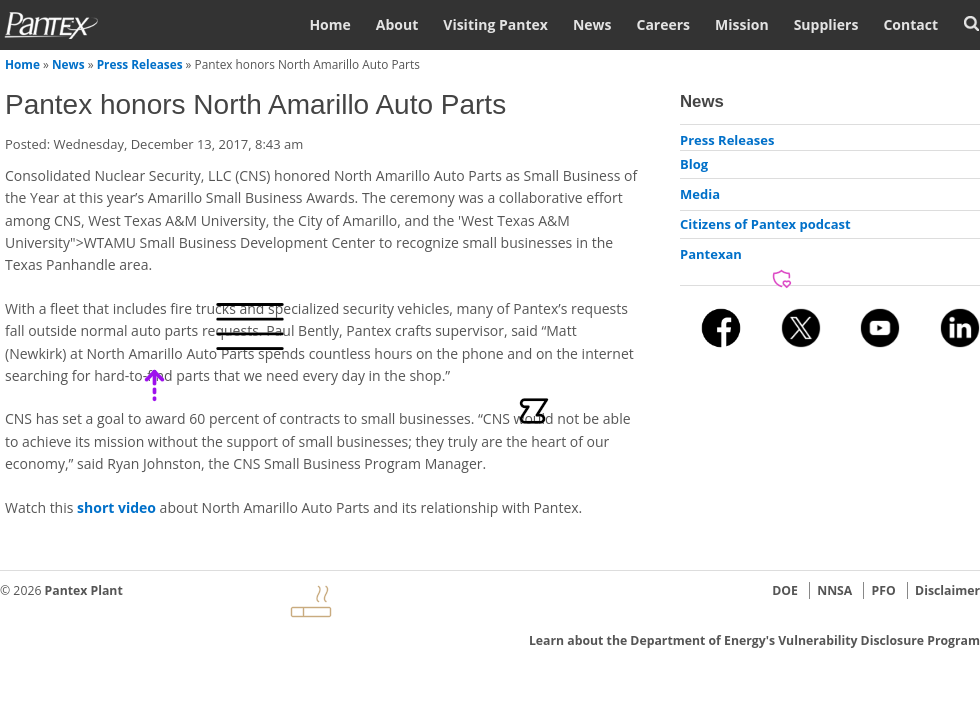 This screenshot has width=980, height=720. Describe the element at coordinates (781, 278) in the screenshot. I see `enable health data protection` at that location.